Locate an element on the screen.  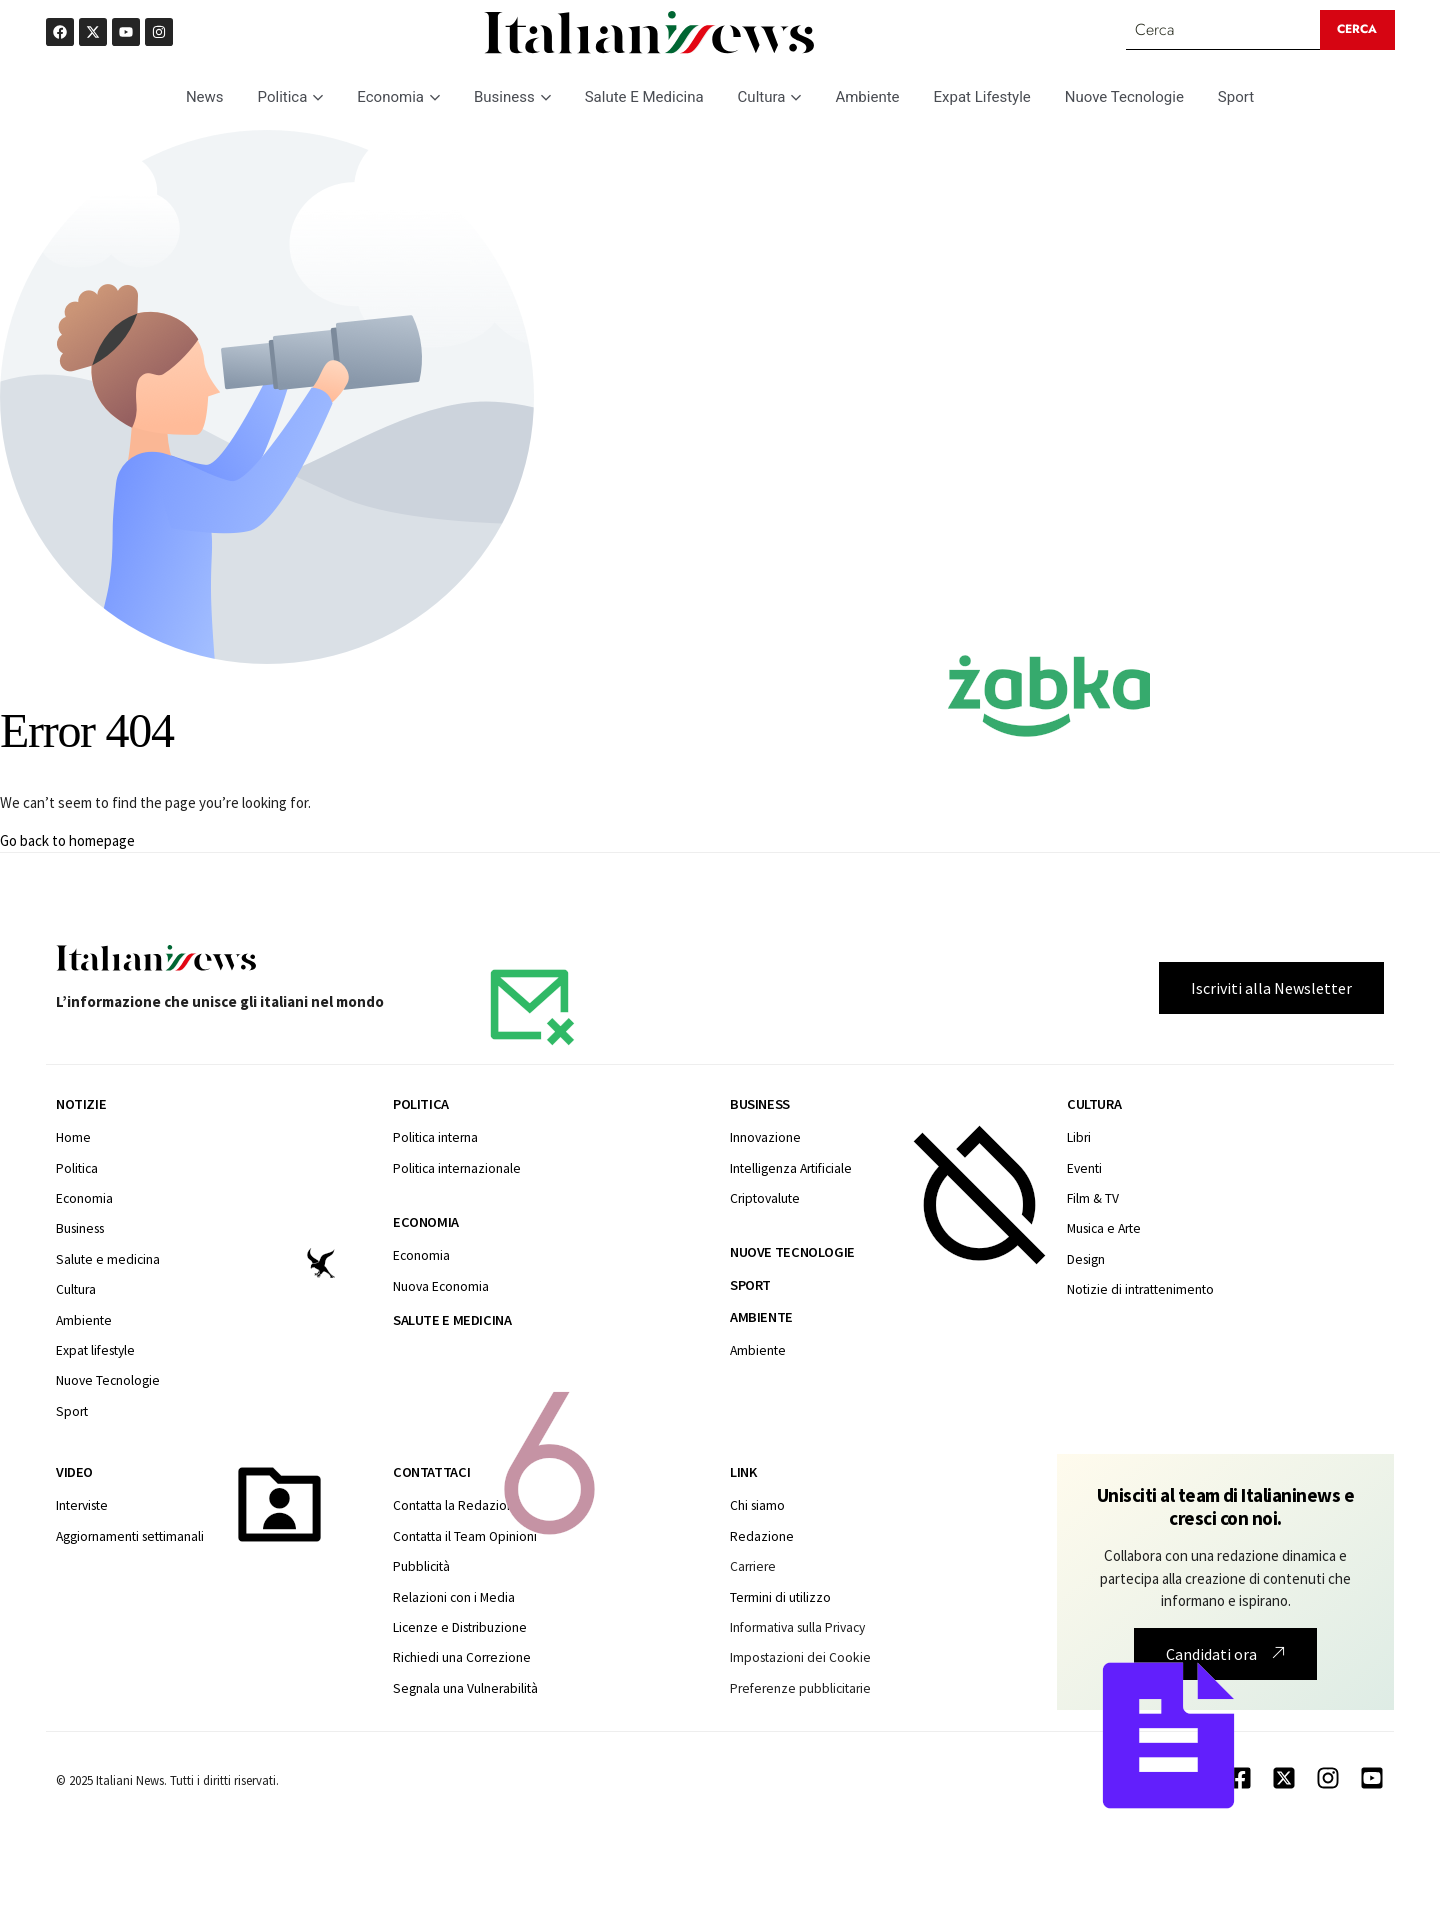
open the Żabka convenience store app is located at coordinates (1049, 696).